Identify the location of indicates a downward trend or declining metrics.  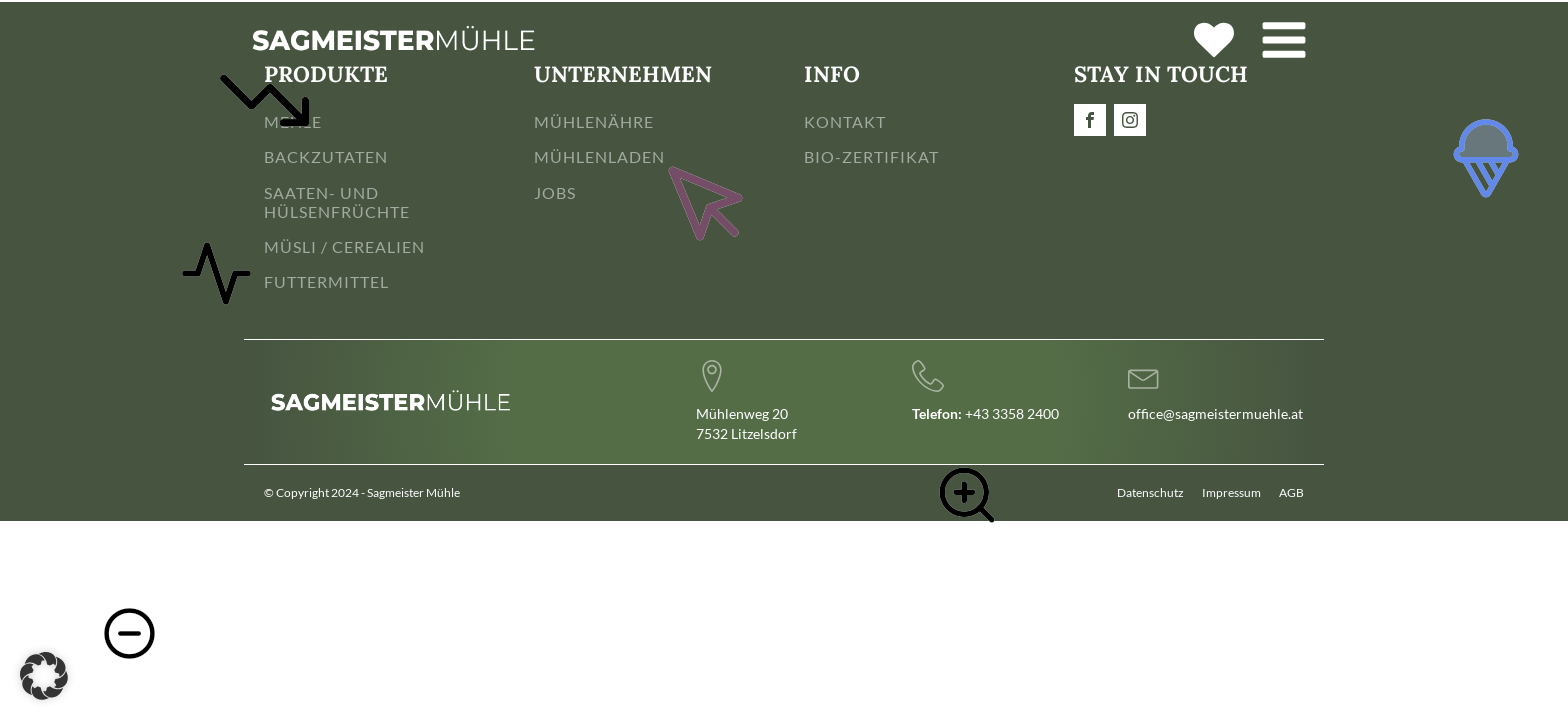
(264, 100).